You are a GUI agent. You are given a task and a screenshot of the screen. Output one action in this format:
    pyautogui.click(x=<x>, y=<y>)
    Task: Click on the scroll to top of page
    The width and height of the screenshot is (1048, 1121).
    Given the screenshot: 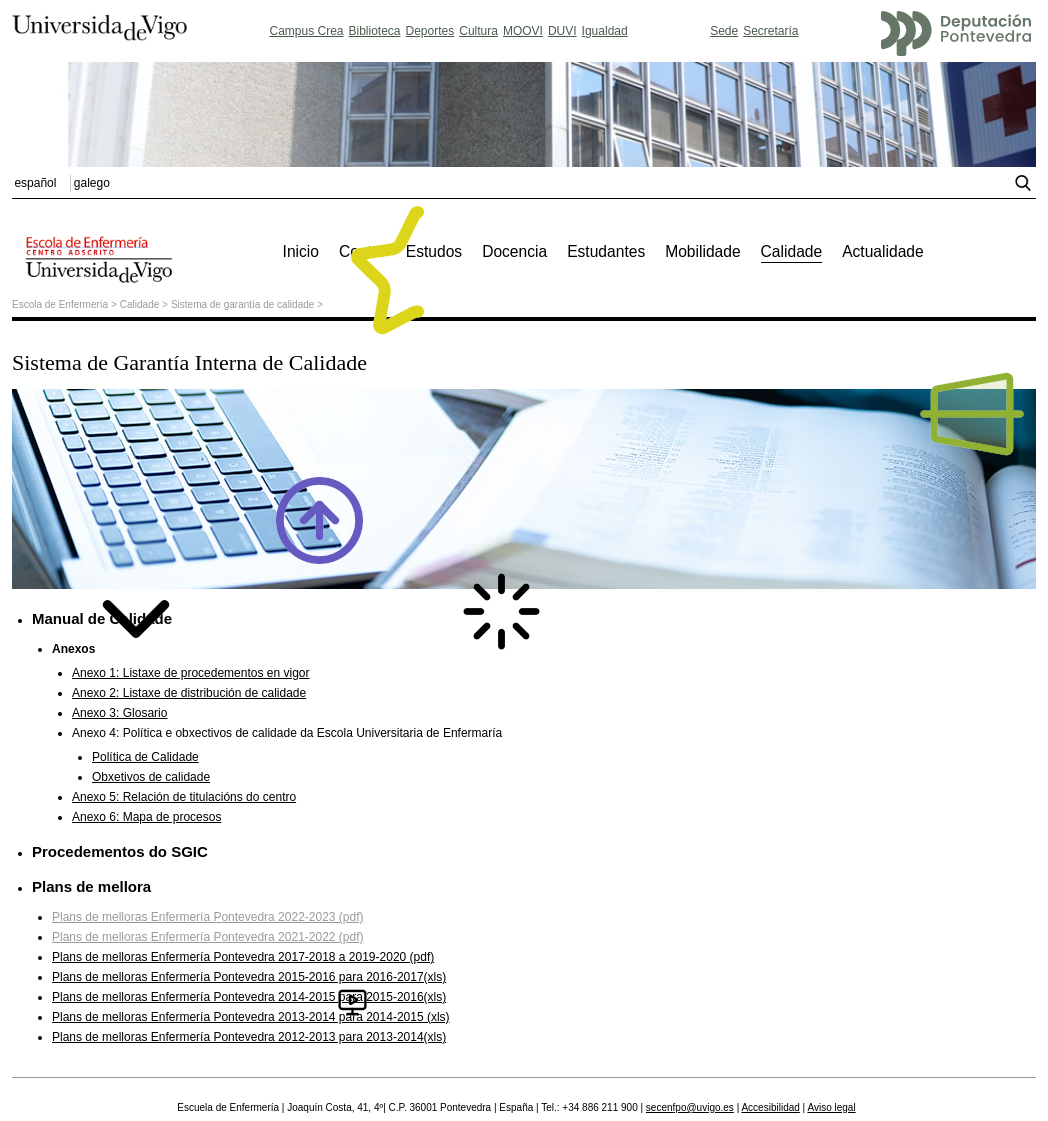 What is the action you would take?
    pyautogui.click(x=319, y=520)
    